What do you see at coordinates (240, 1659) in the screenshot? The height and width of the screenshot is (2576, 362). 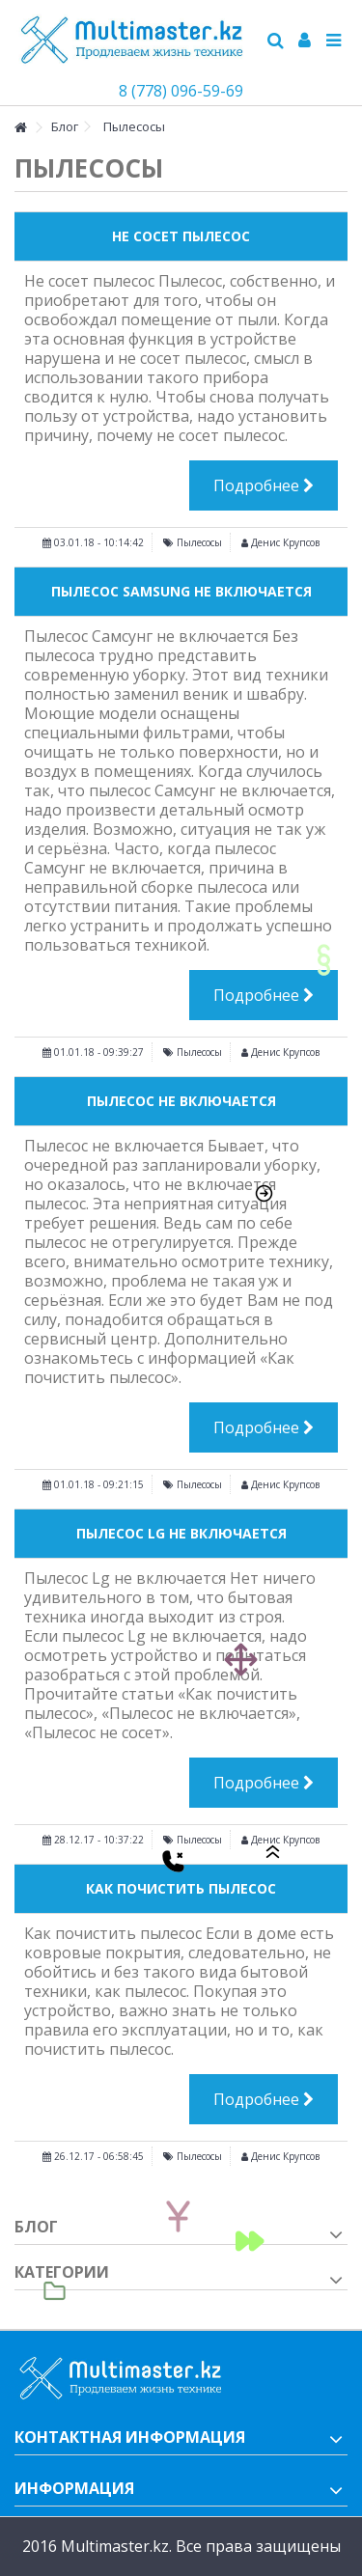 I see `move or reposition an element` at bounding box center [240, 1659].